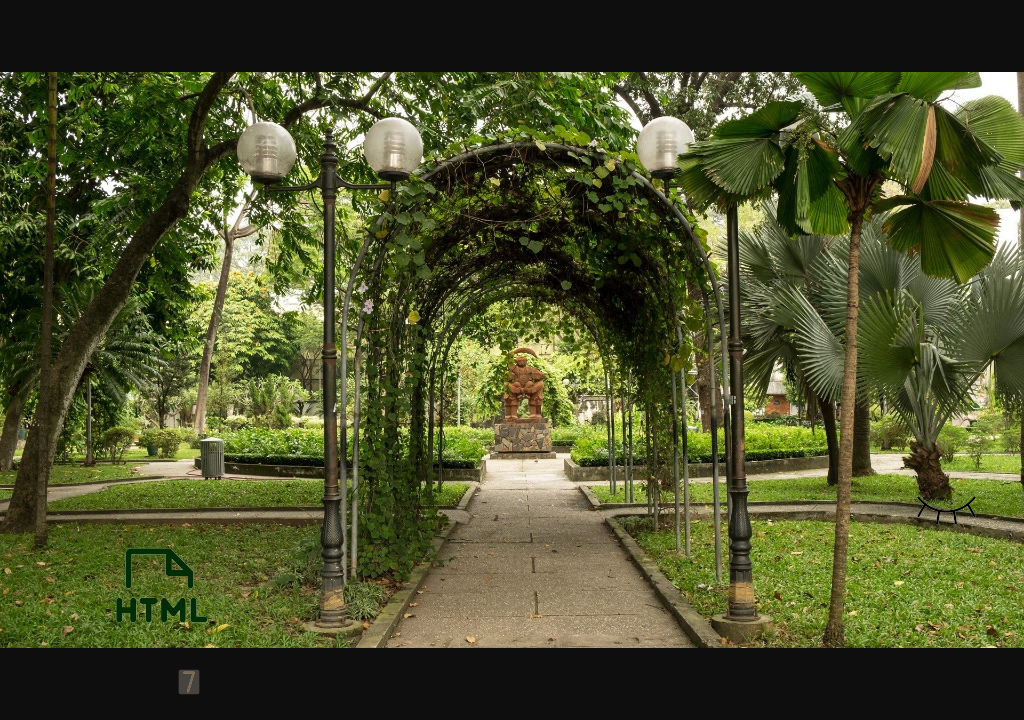 The height and width of the screenshot is (720, 1024). I want to click on open an HTML file, so click(159, 588).